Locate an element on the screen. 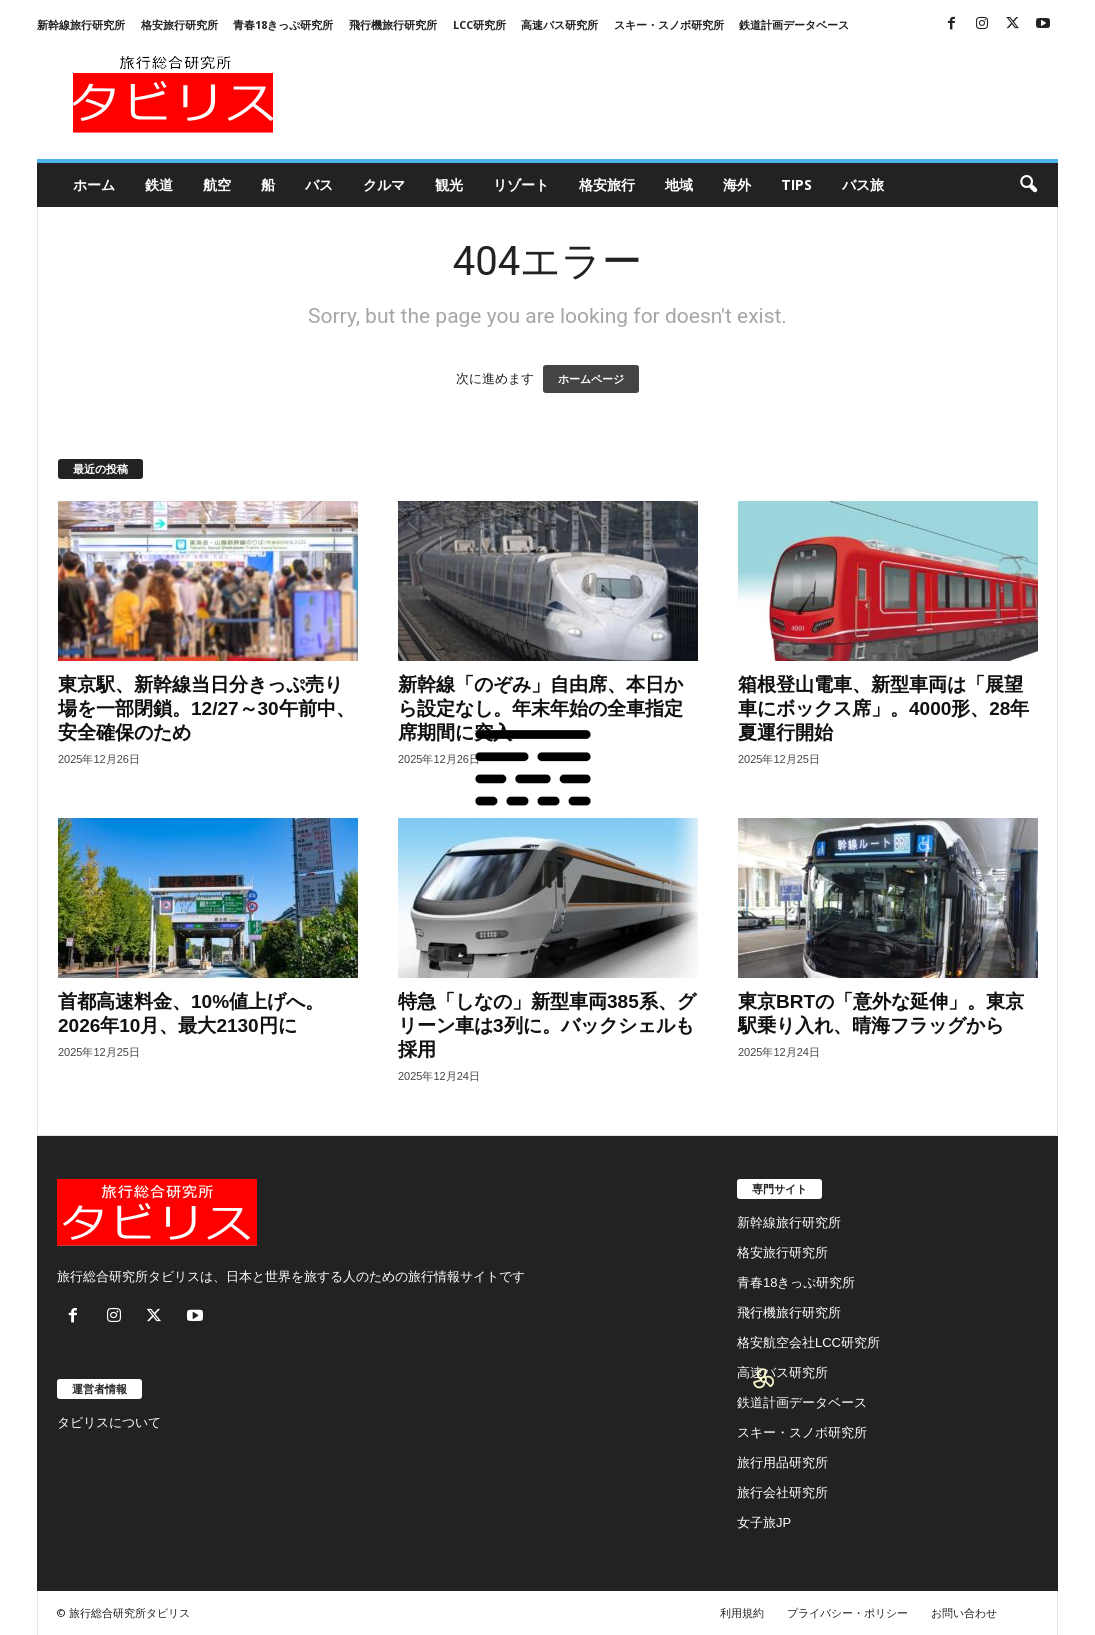  apply a gradient effect to selected element is located at coordinates (533, 770).